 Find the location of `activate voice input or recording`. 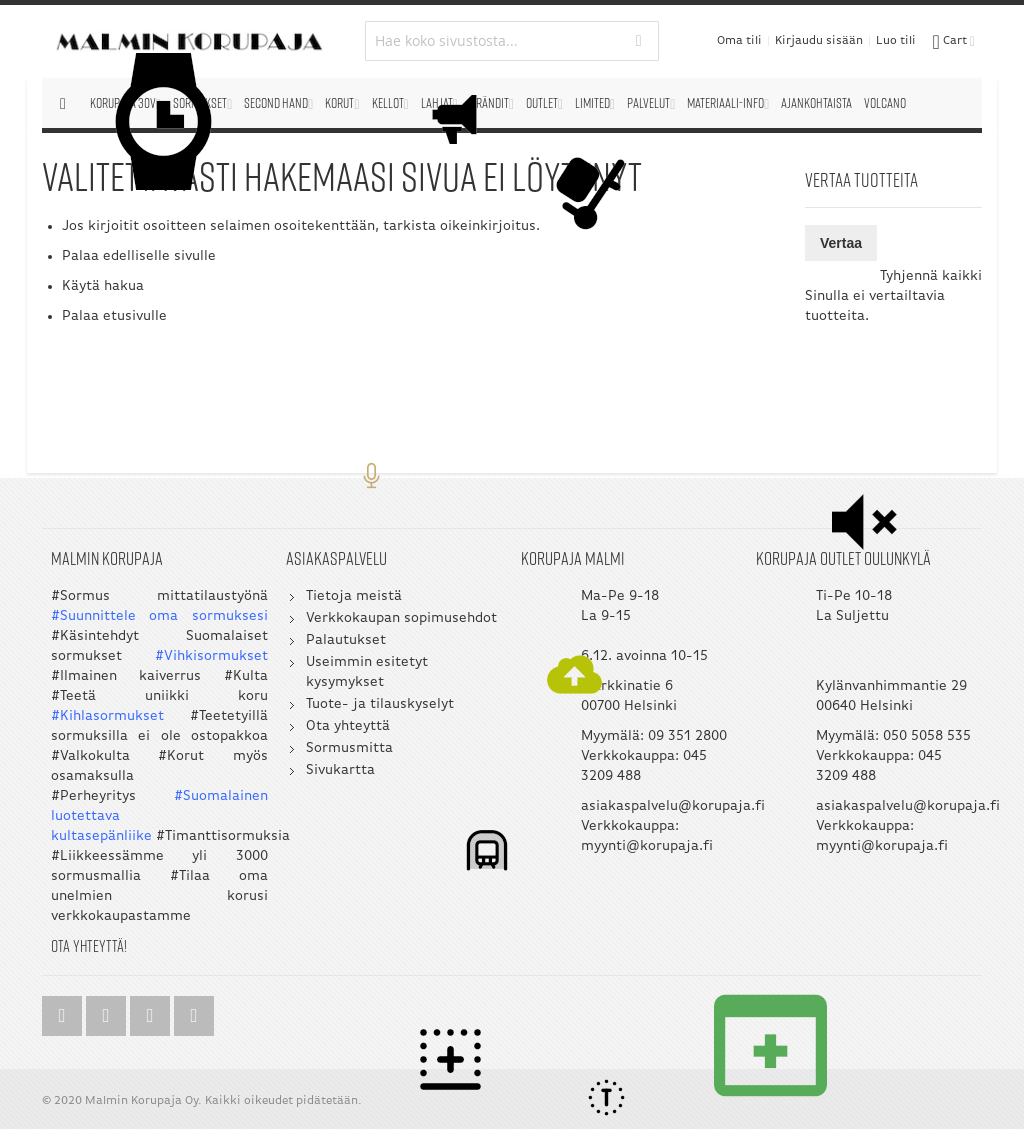

activate voice input or recording is located at coordinates (371, 475).